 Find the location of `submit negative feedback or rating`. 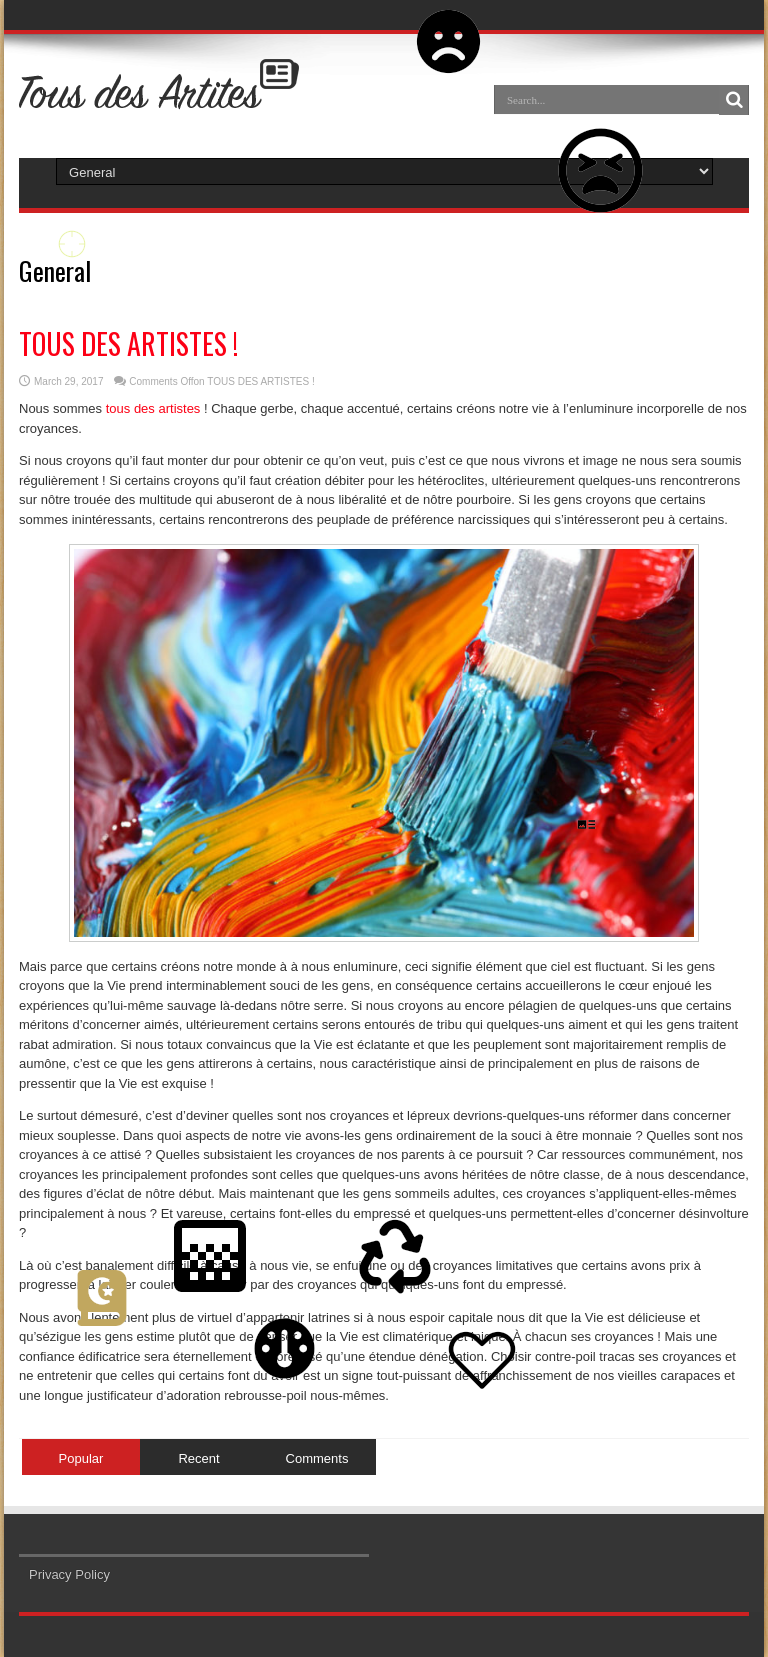

submit negative feedback or rating is located at coordinates (448, 41).